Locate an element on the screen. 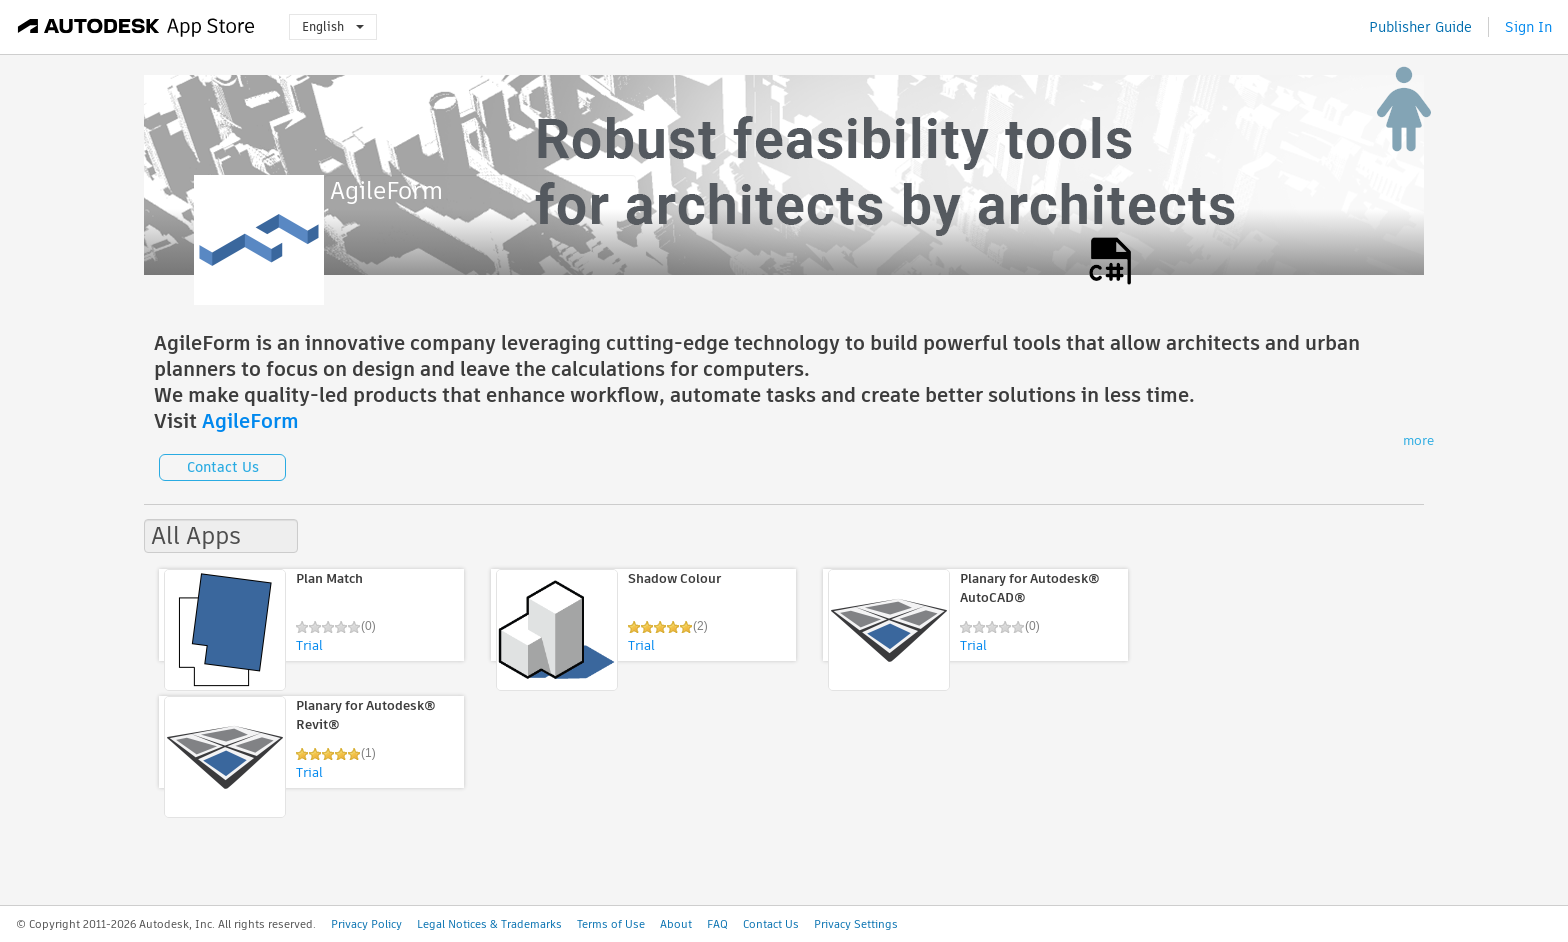  women's restroom indicator is located at coordinates (1404, 109).